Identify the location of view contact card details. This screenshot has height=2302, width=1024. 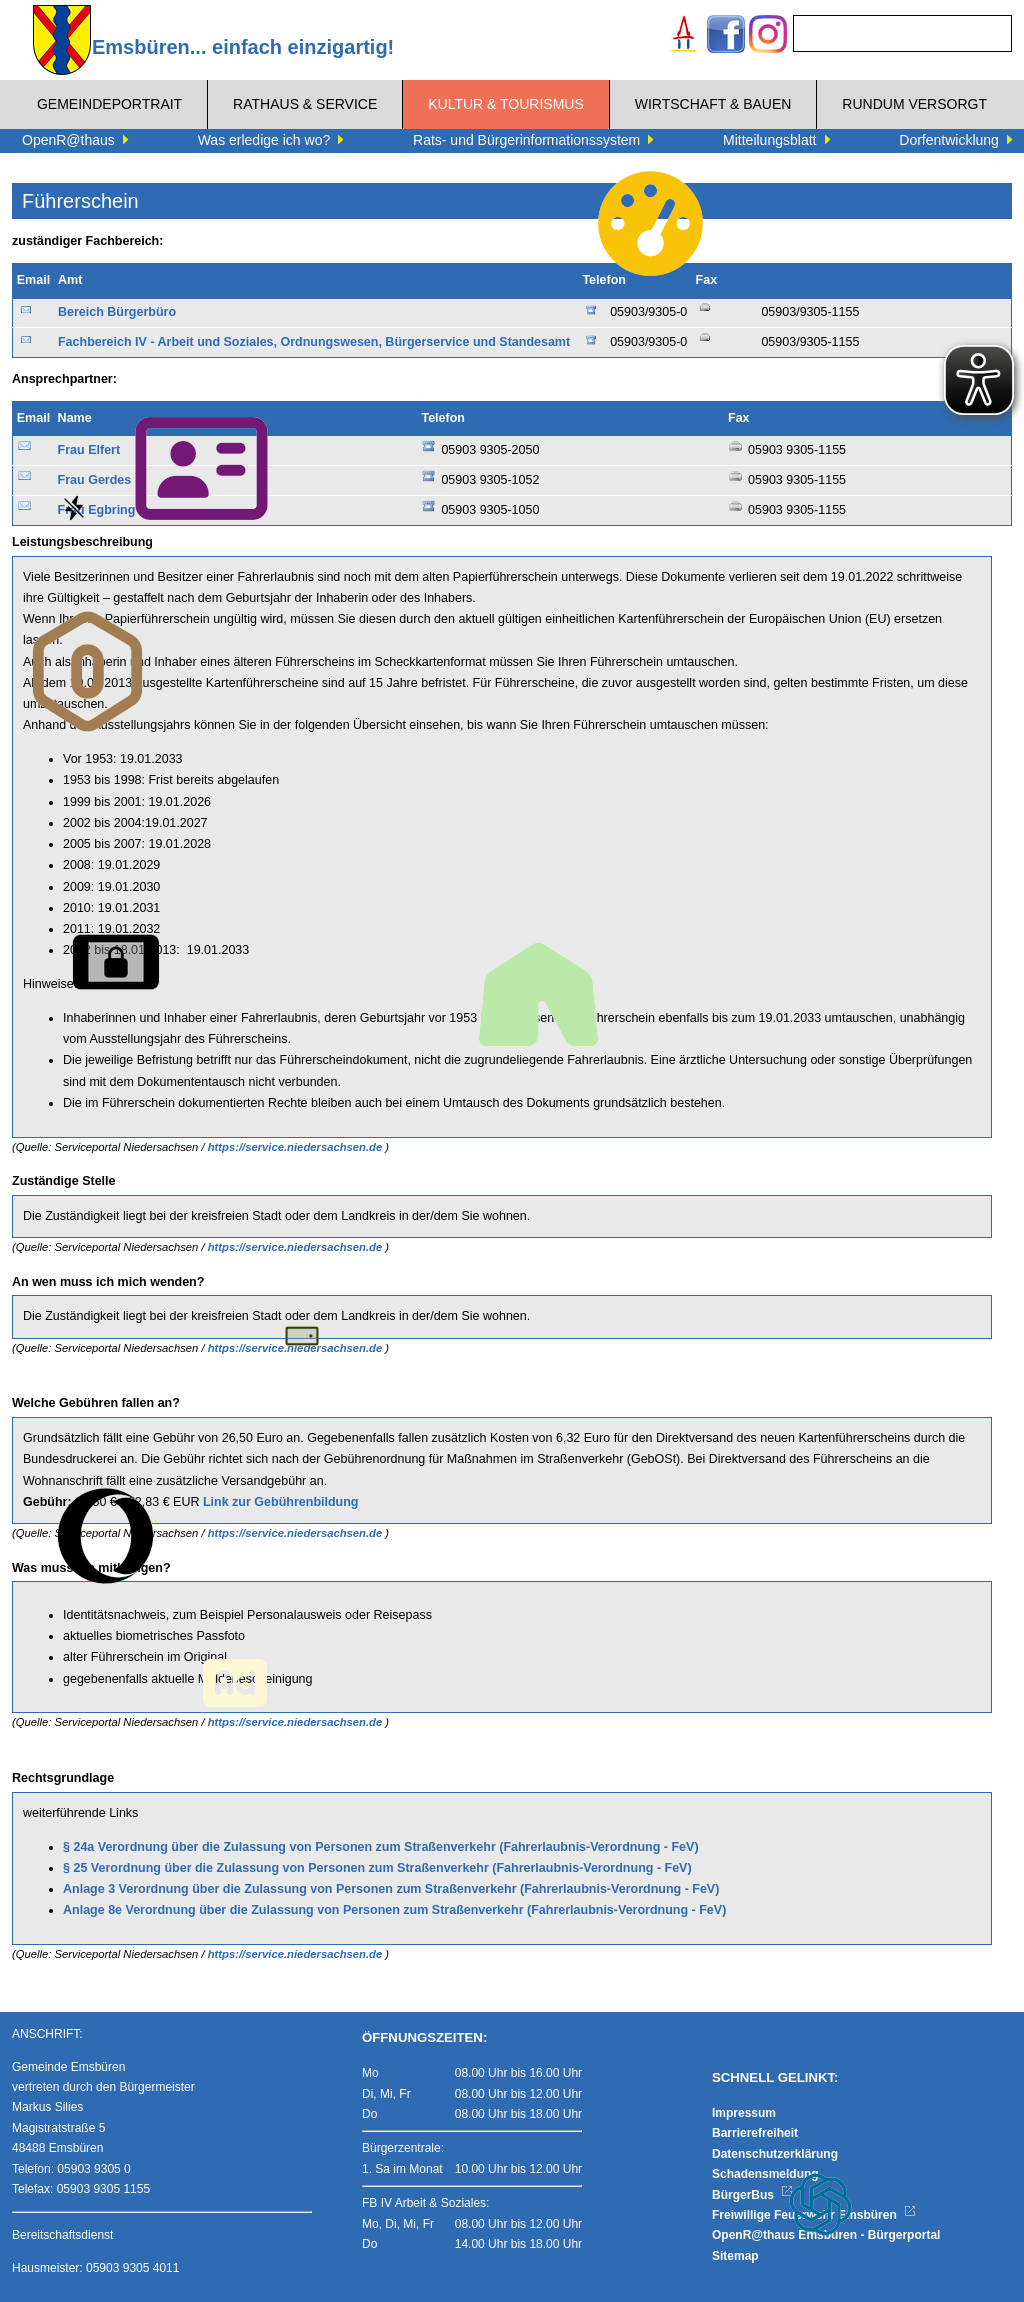
(201, 468).